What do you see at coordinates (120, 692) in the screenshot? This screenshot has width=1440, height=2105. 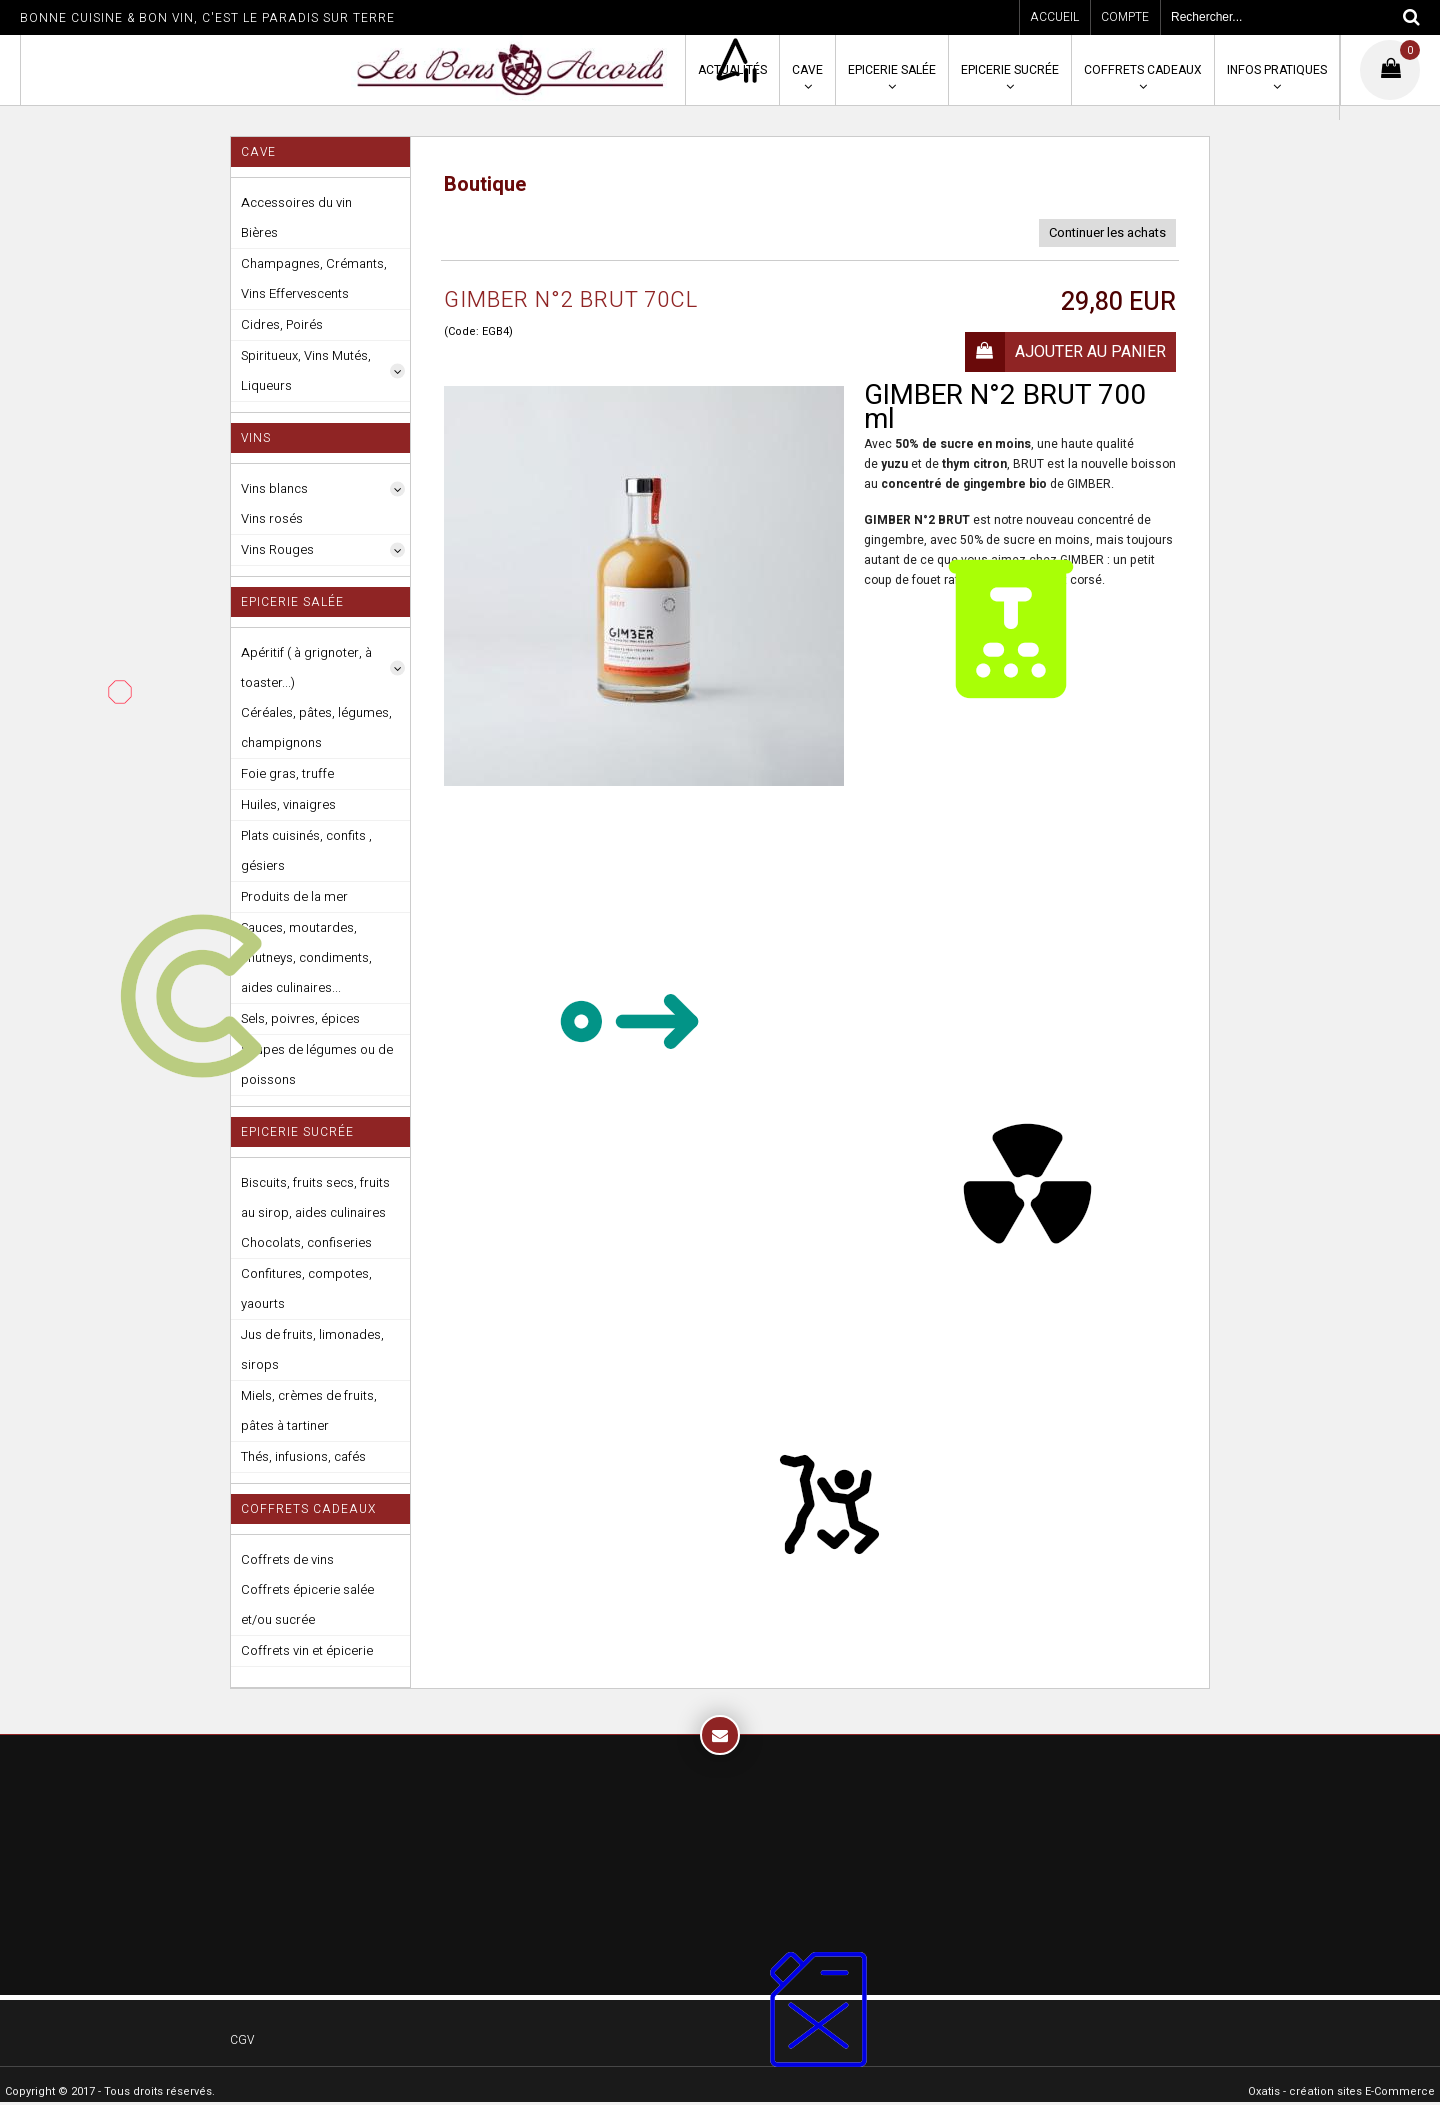 I see `stop or warning indicator` at bounding box center [120, 692].